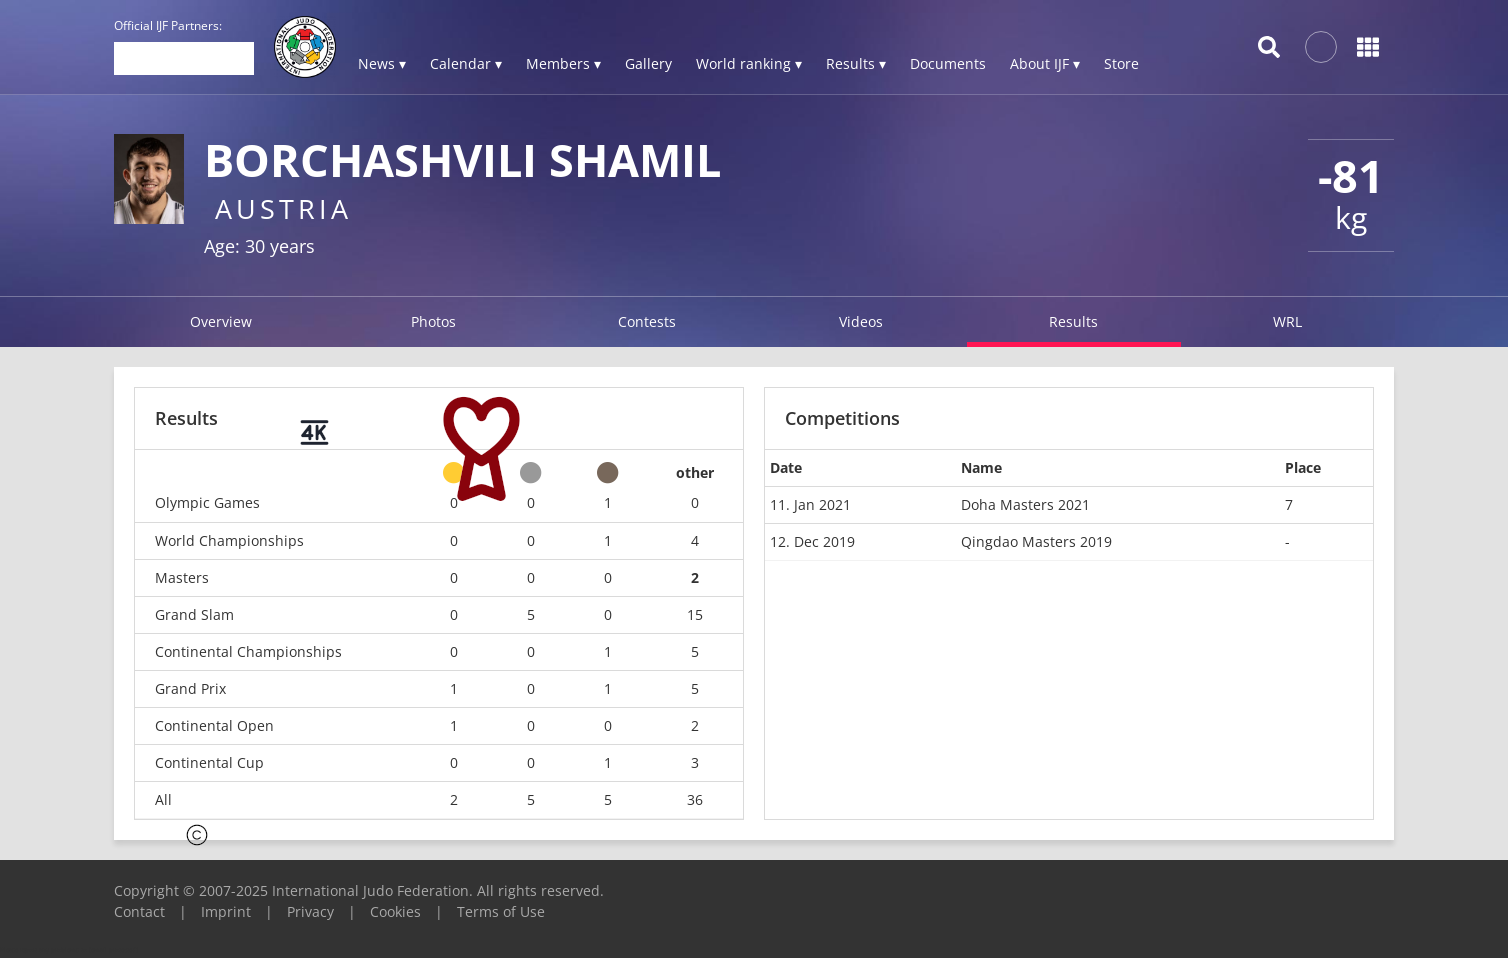 The width and height of the screenshot is (1508, 958). Describe the element at coordinates (197, 835) in the screenshot. I see `indicates copyrighted content` at that location.